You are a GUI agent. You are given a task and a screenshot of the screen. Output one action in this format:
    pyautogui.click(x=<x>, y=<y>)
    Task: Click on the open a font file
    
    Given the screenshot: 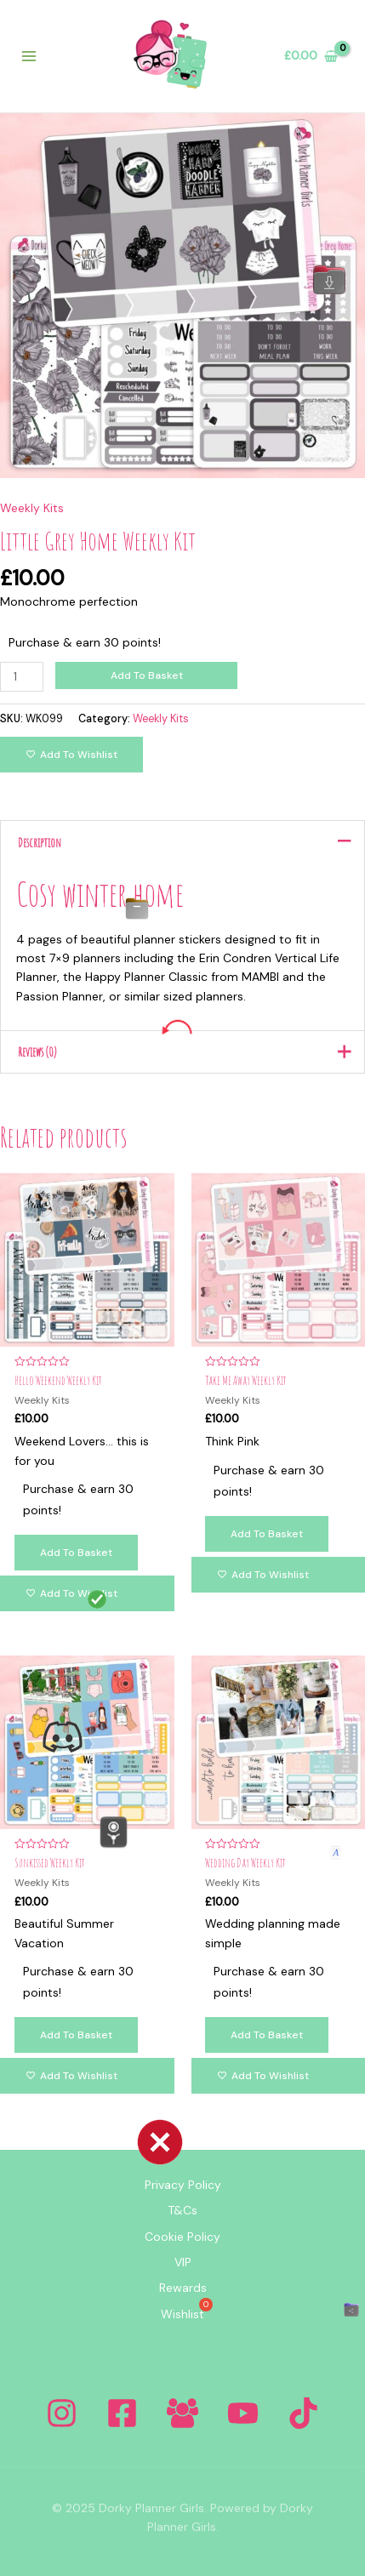 What is the action you would take?
    pyautogui.click(x=335, y=1852)
    